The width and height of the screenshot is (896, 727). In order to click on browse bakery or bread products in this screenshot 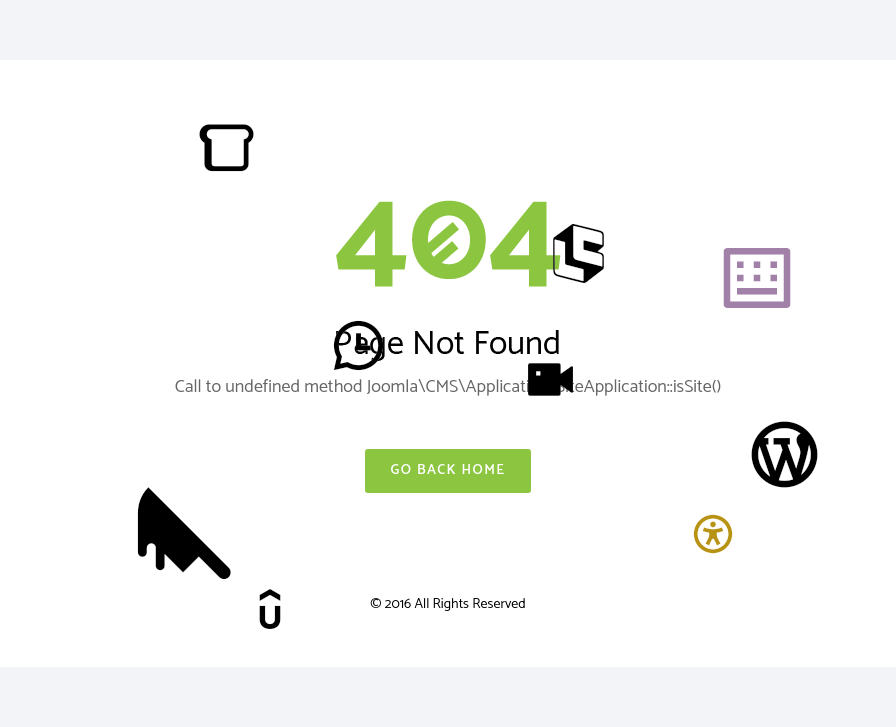, I will do `click(226, 146)`.